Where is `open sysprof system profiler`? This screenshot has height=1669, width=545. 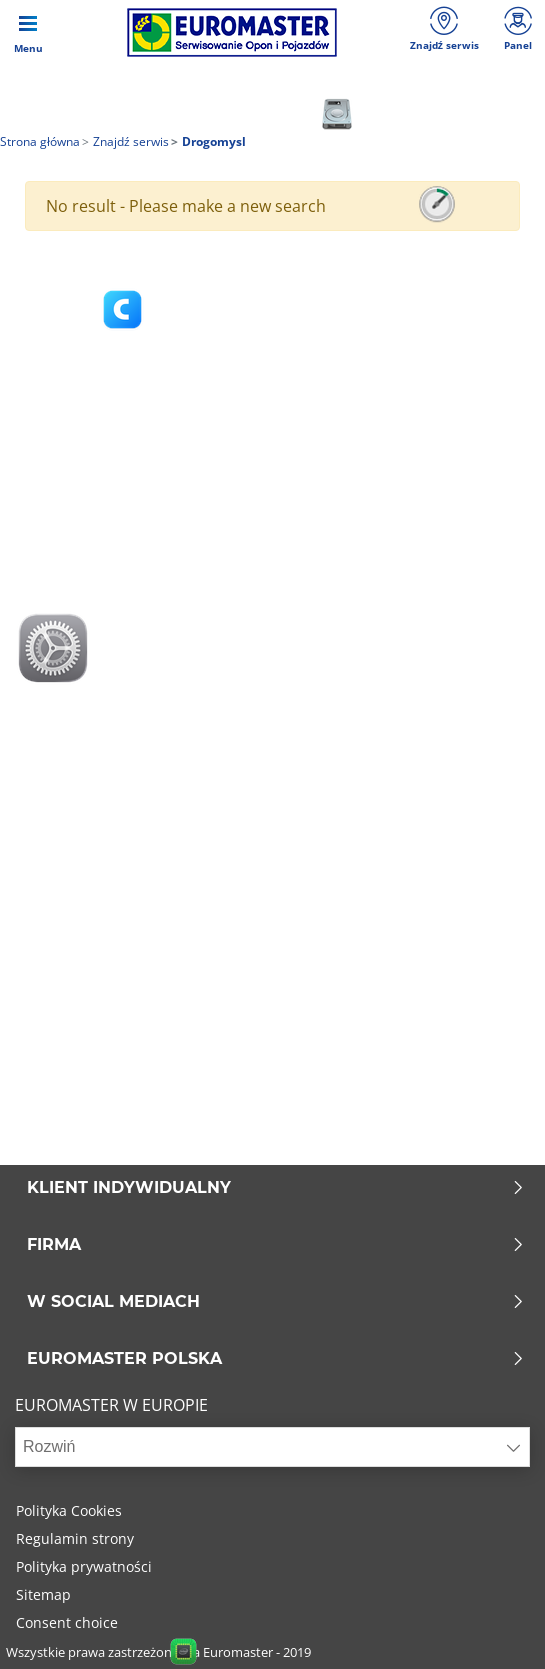 open sysprof system profiler is located at coordinates (437, 204).